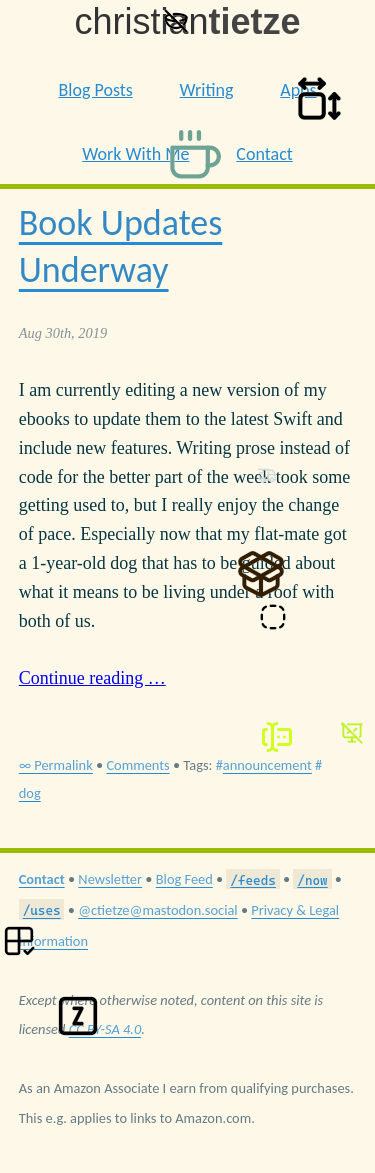  What do you see at coordinates (261, 574) in the screenshot?
I see `view package contents` at bounding box center [261, 574].